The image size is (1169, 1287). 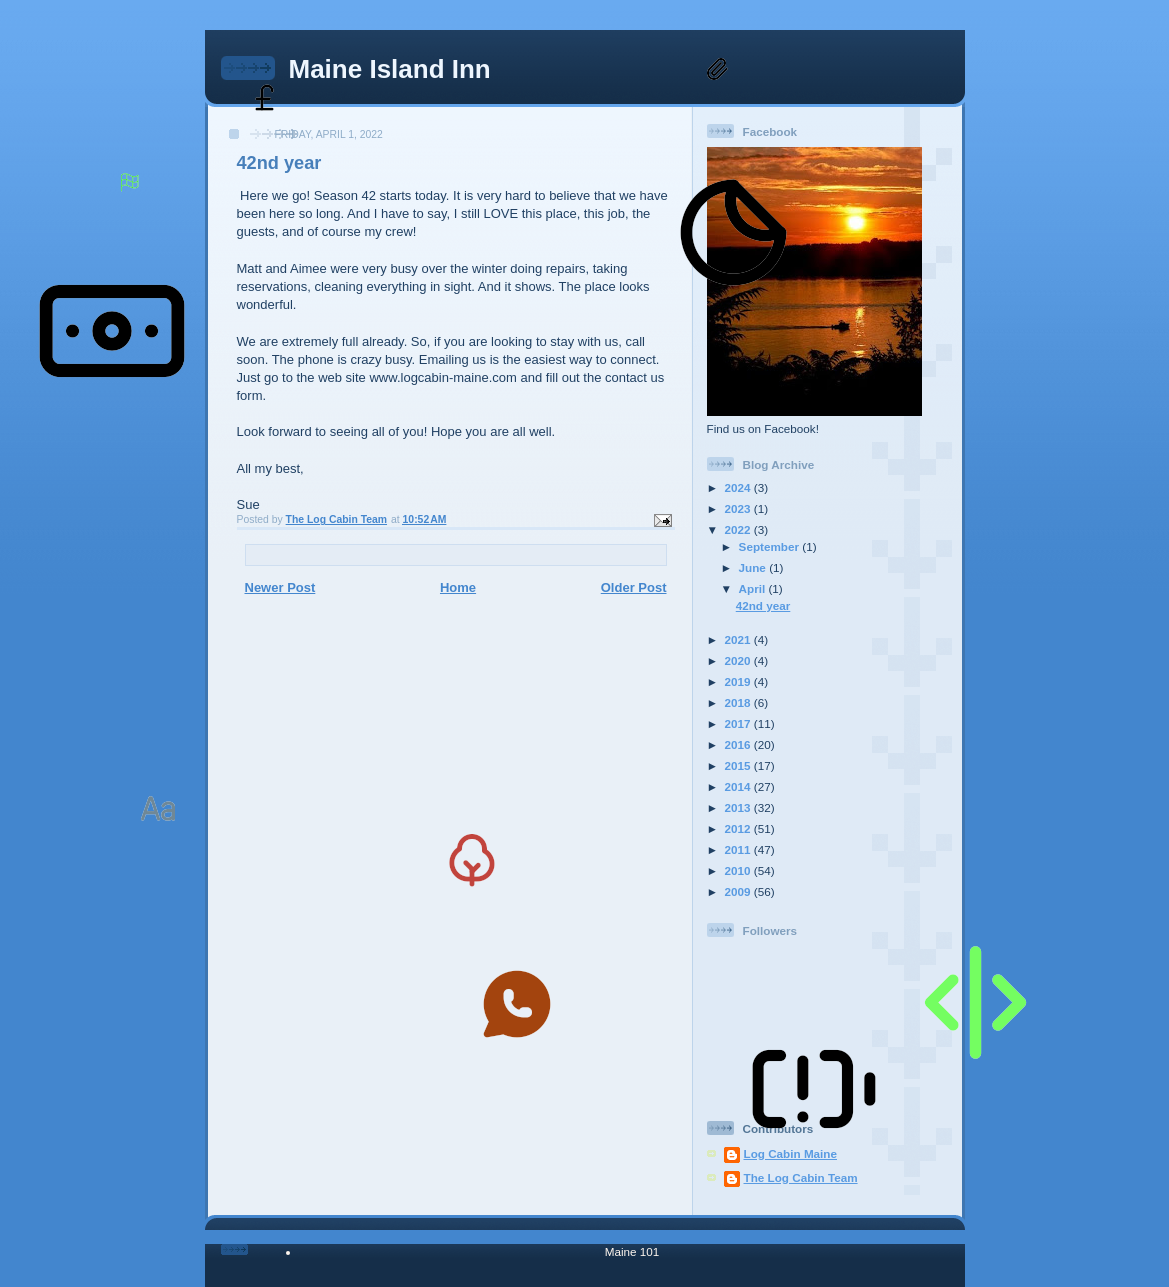 What do you see at coordinates (158, 810) in the screenshot?
I see `adjust text formatting and font settings` at bounding box center [158, 810].